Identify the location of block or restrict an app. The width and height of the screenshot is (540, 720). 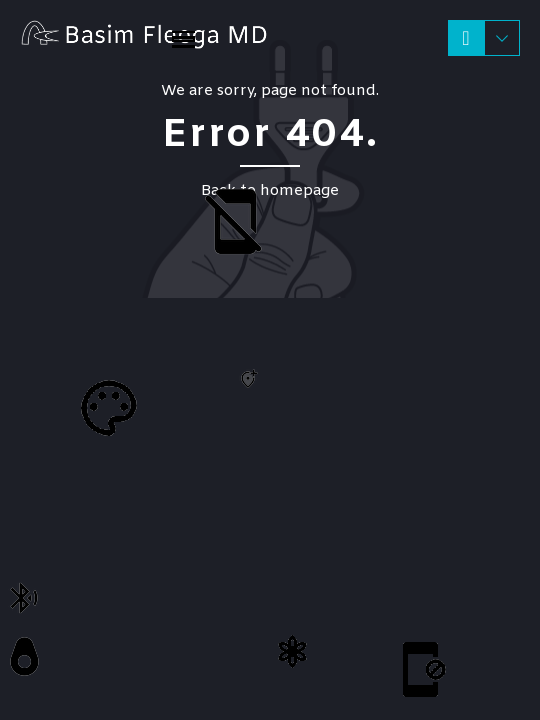
(420, 669).